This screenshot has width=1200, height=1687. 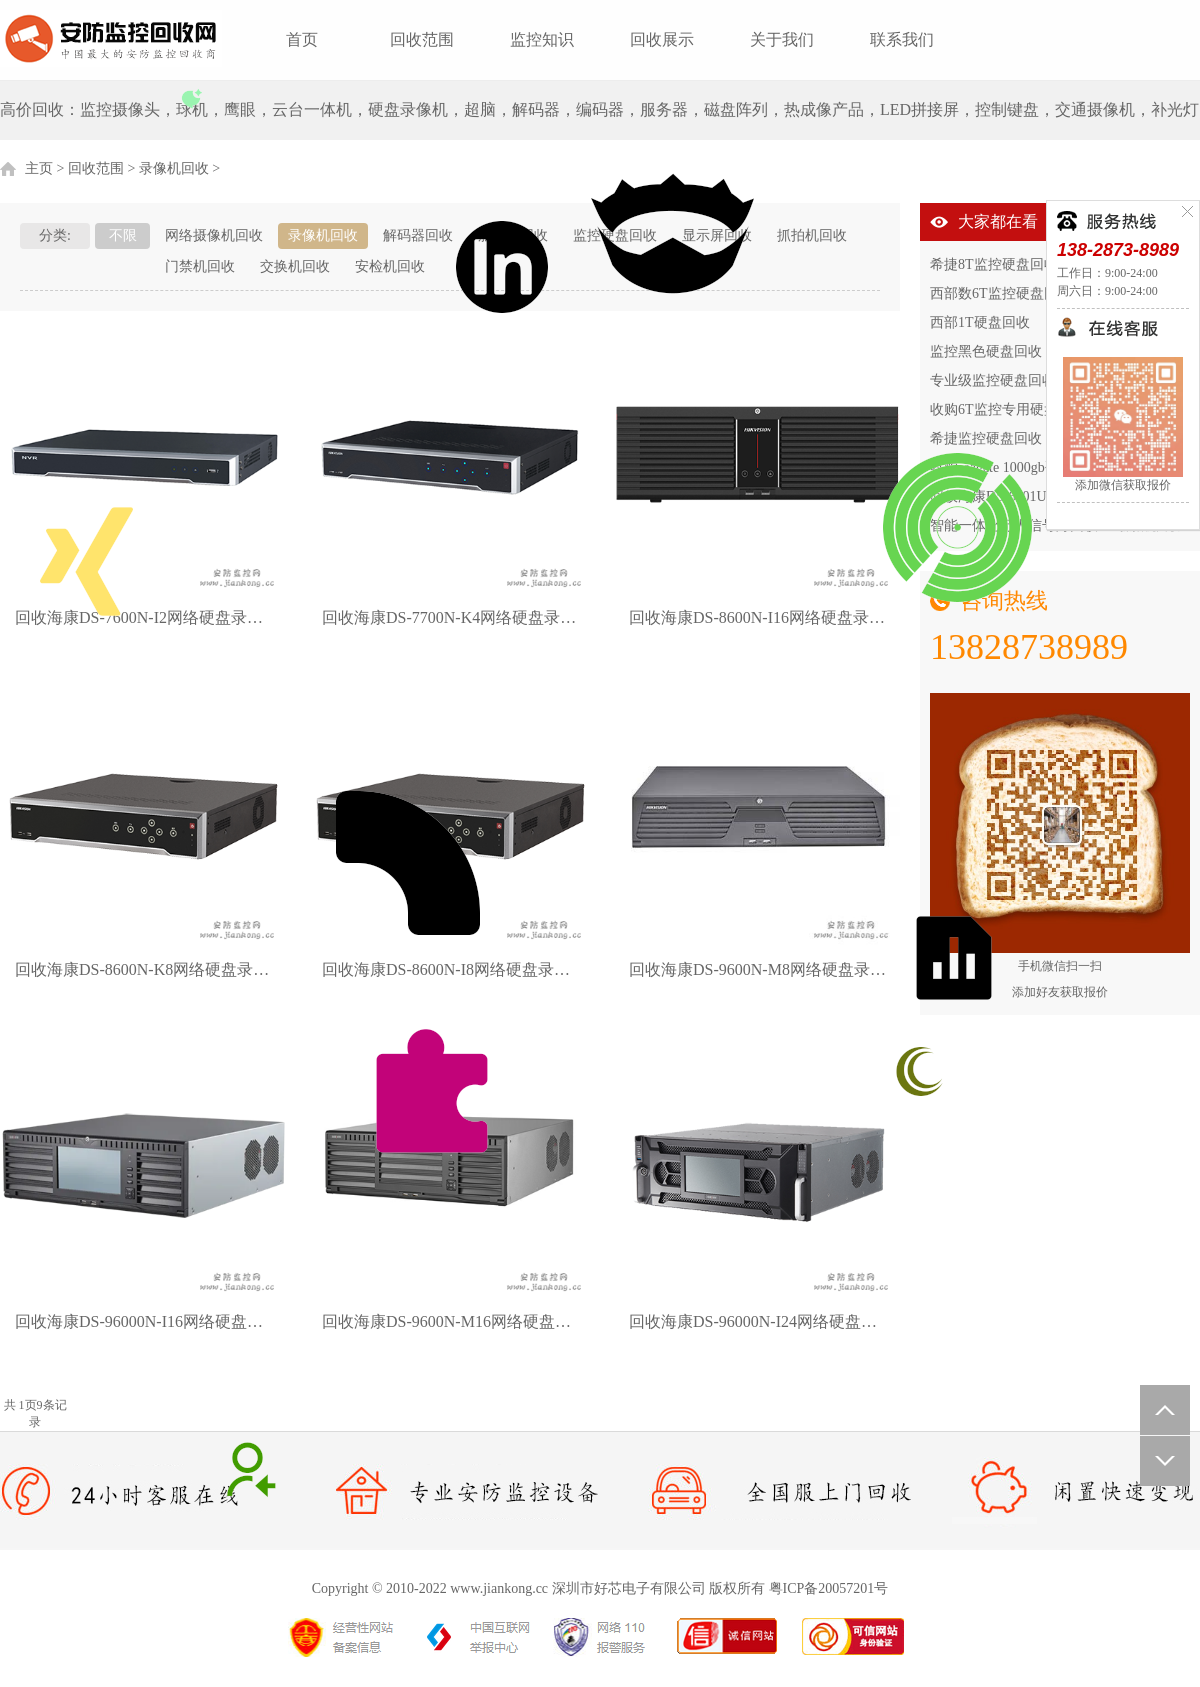 What do you see at coordinates (191, 99) in the screenshot?
I see `start a conversation with AI assistant` at bounding box center [191, 99].